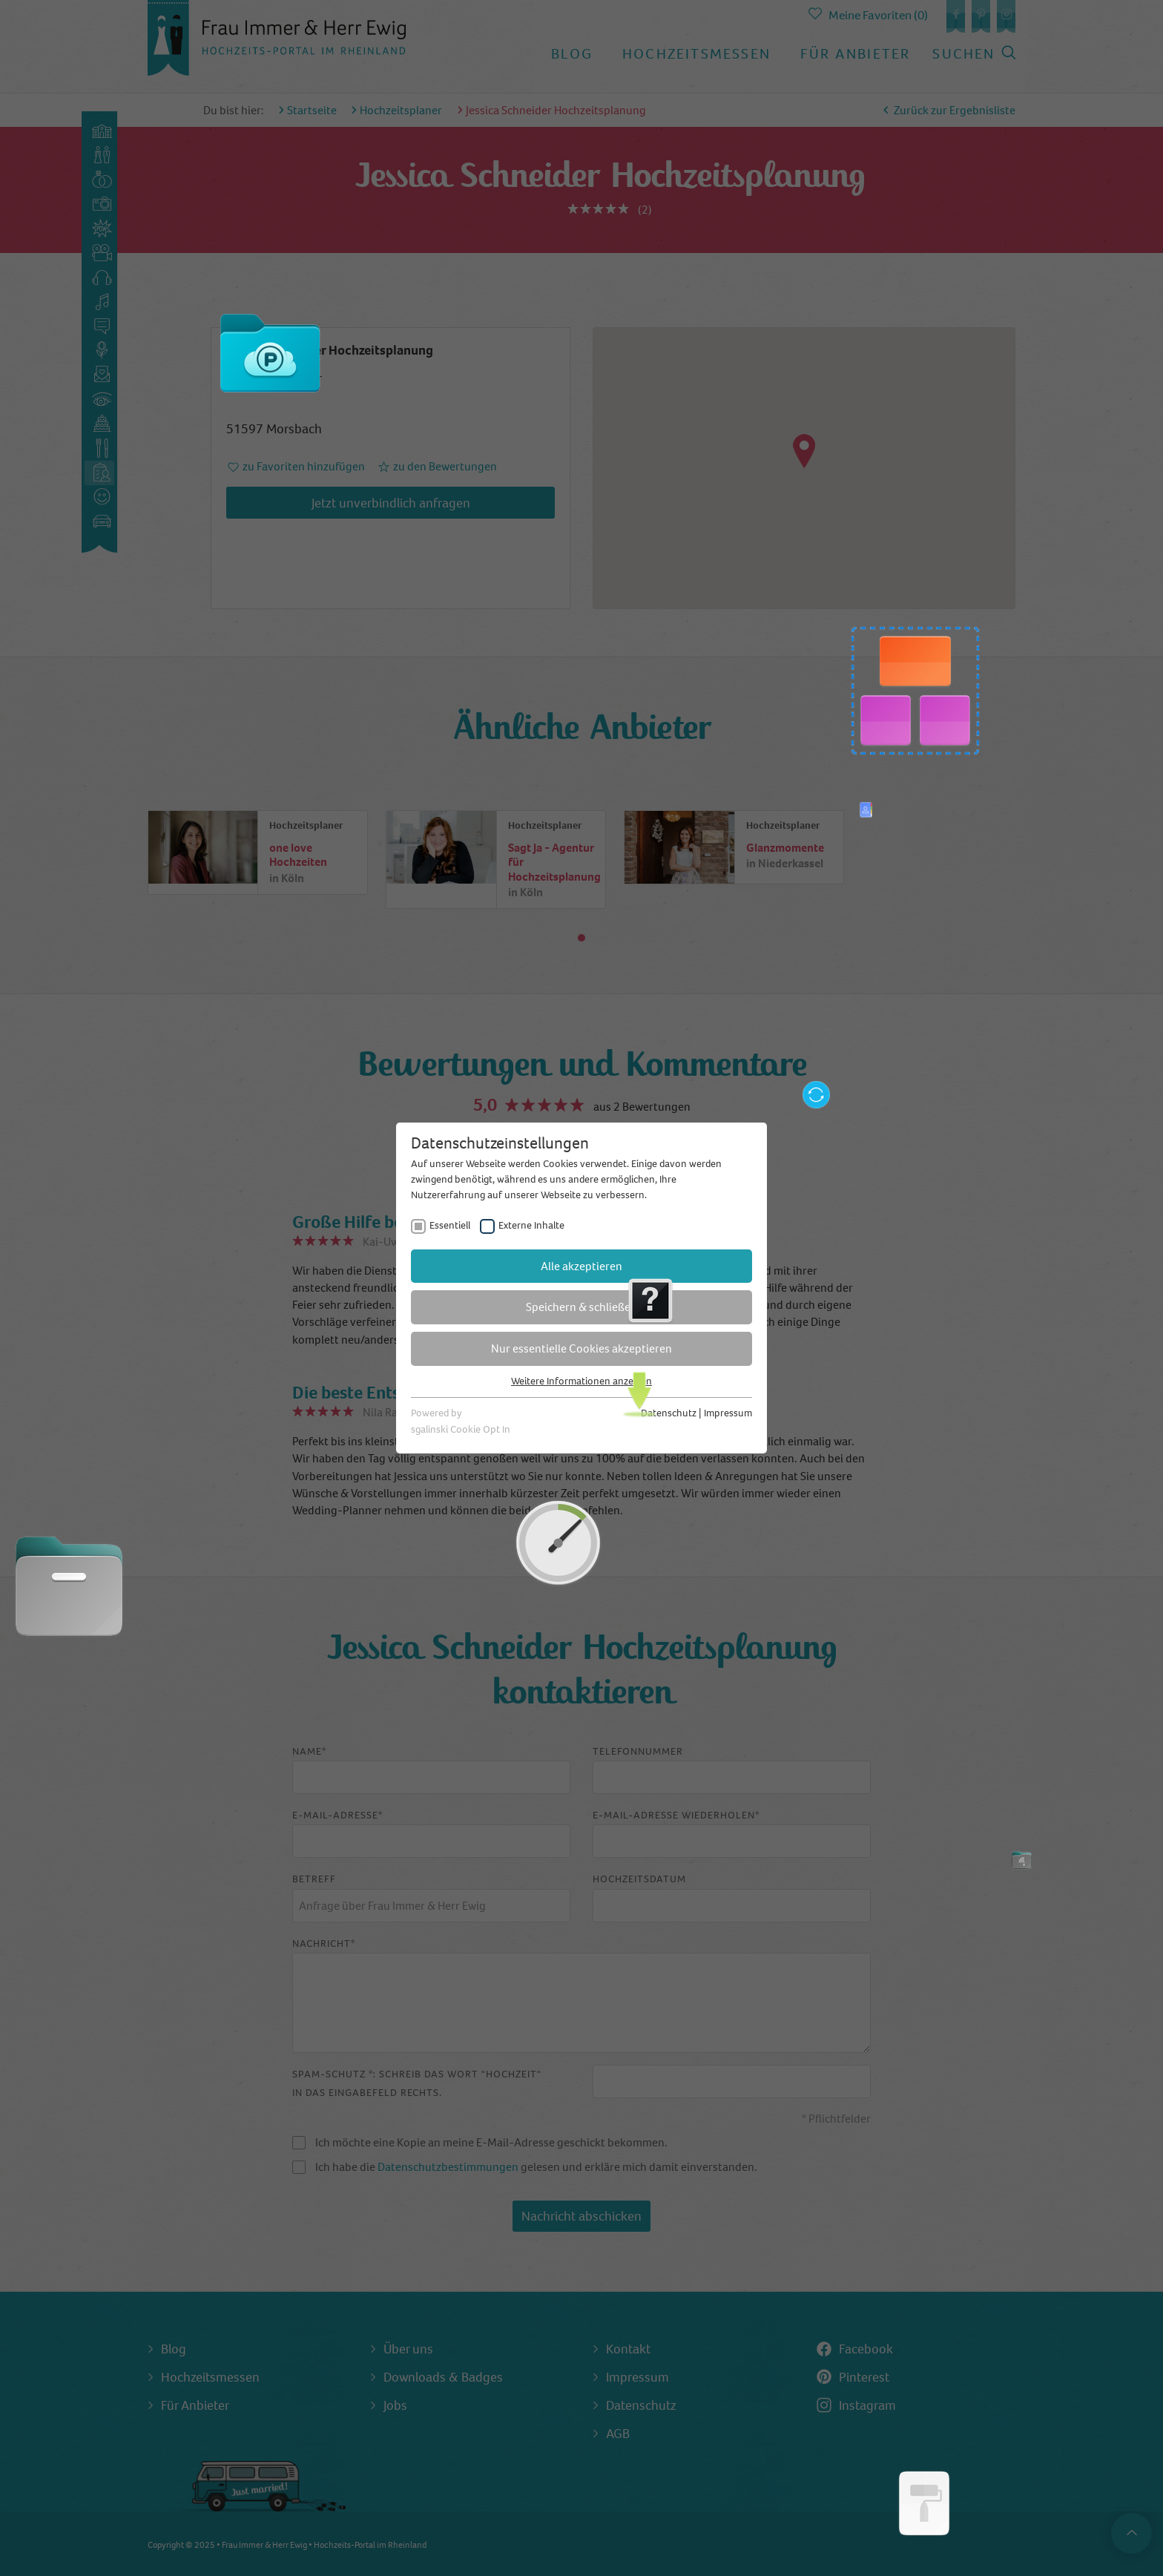  I want to click on indicates missing or unavailable media file, so click(650, 1301).